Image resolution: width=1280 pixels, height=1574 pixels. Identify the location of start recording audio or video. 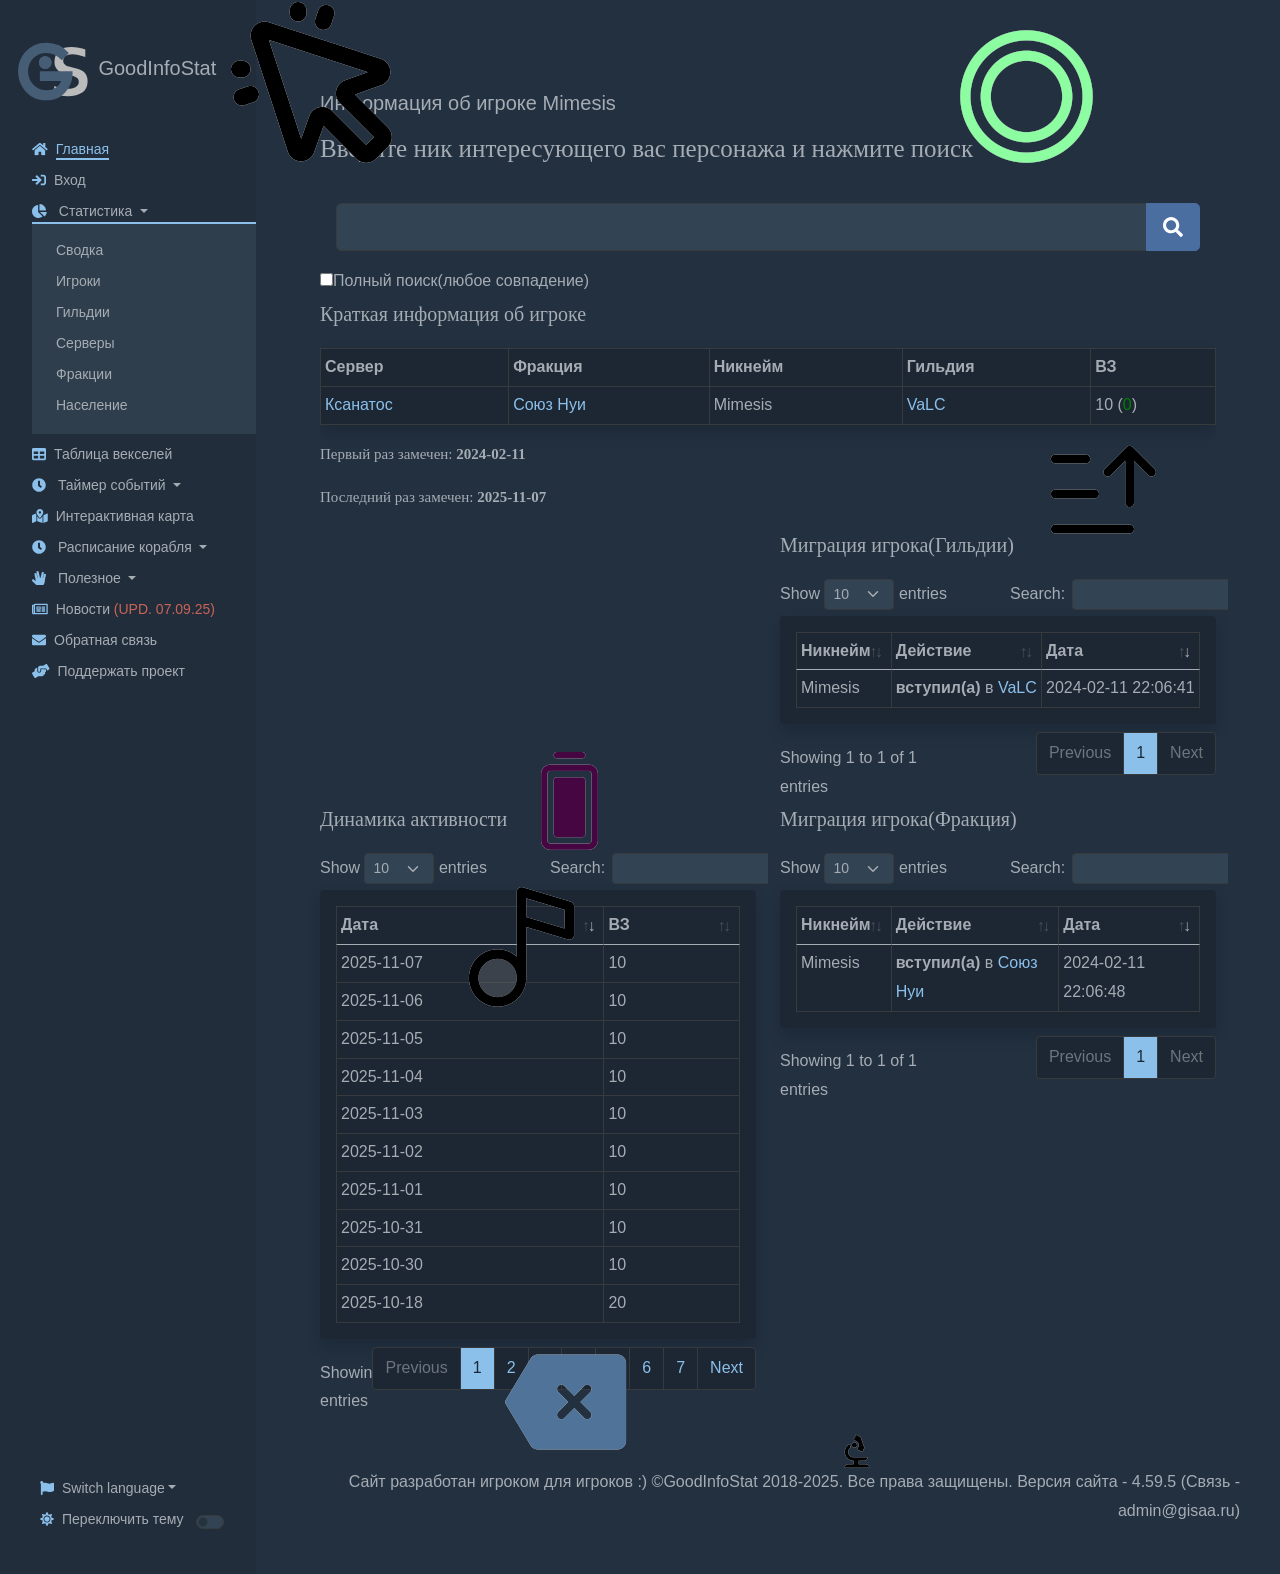
(1026, 96).